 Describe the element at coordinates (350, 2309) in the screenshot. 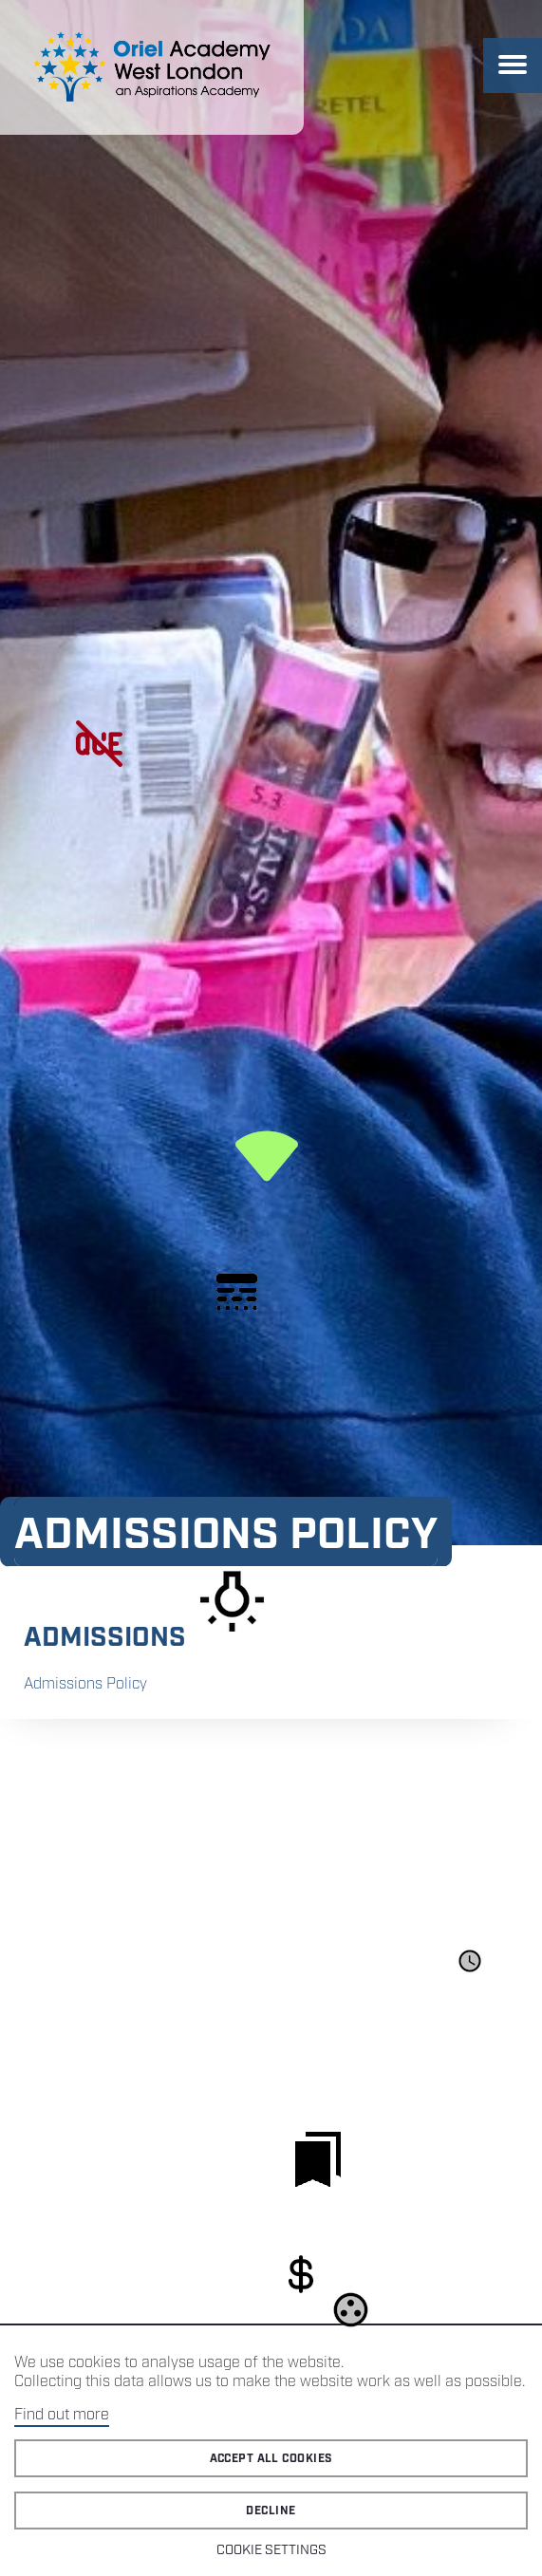

I see `view team or group workspace` at that location.